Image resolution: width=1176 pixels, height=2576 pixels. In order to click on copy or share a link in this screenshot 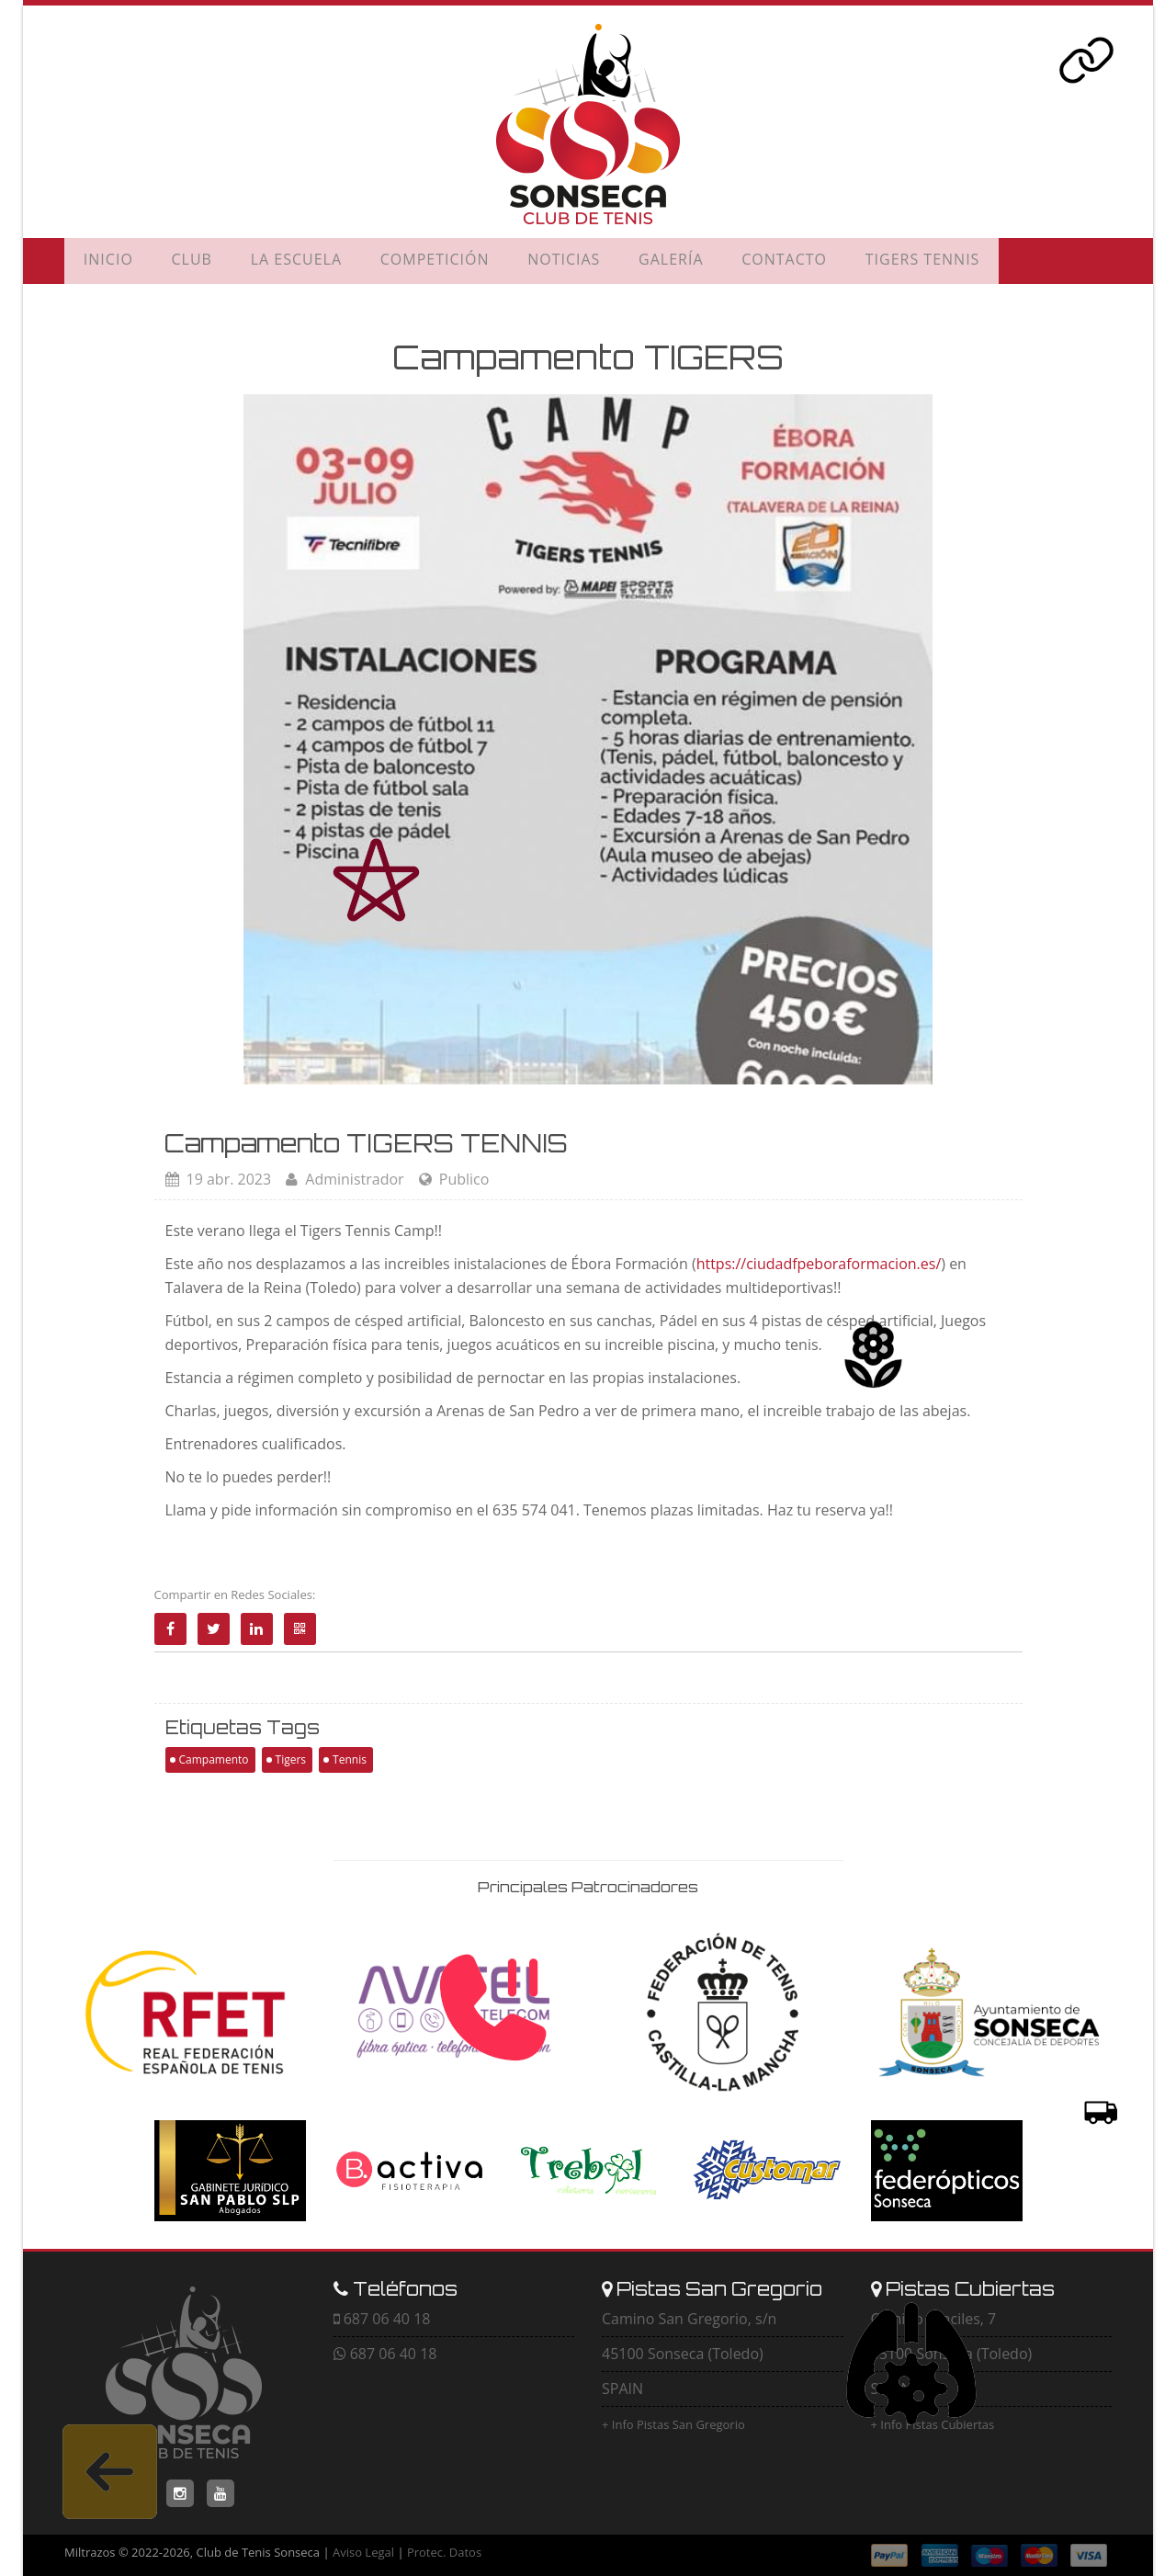, I will do `click(1086, 60)`.